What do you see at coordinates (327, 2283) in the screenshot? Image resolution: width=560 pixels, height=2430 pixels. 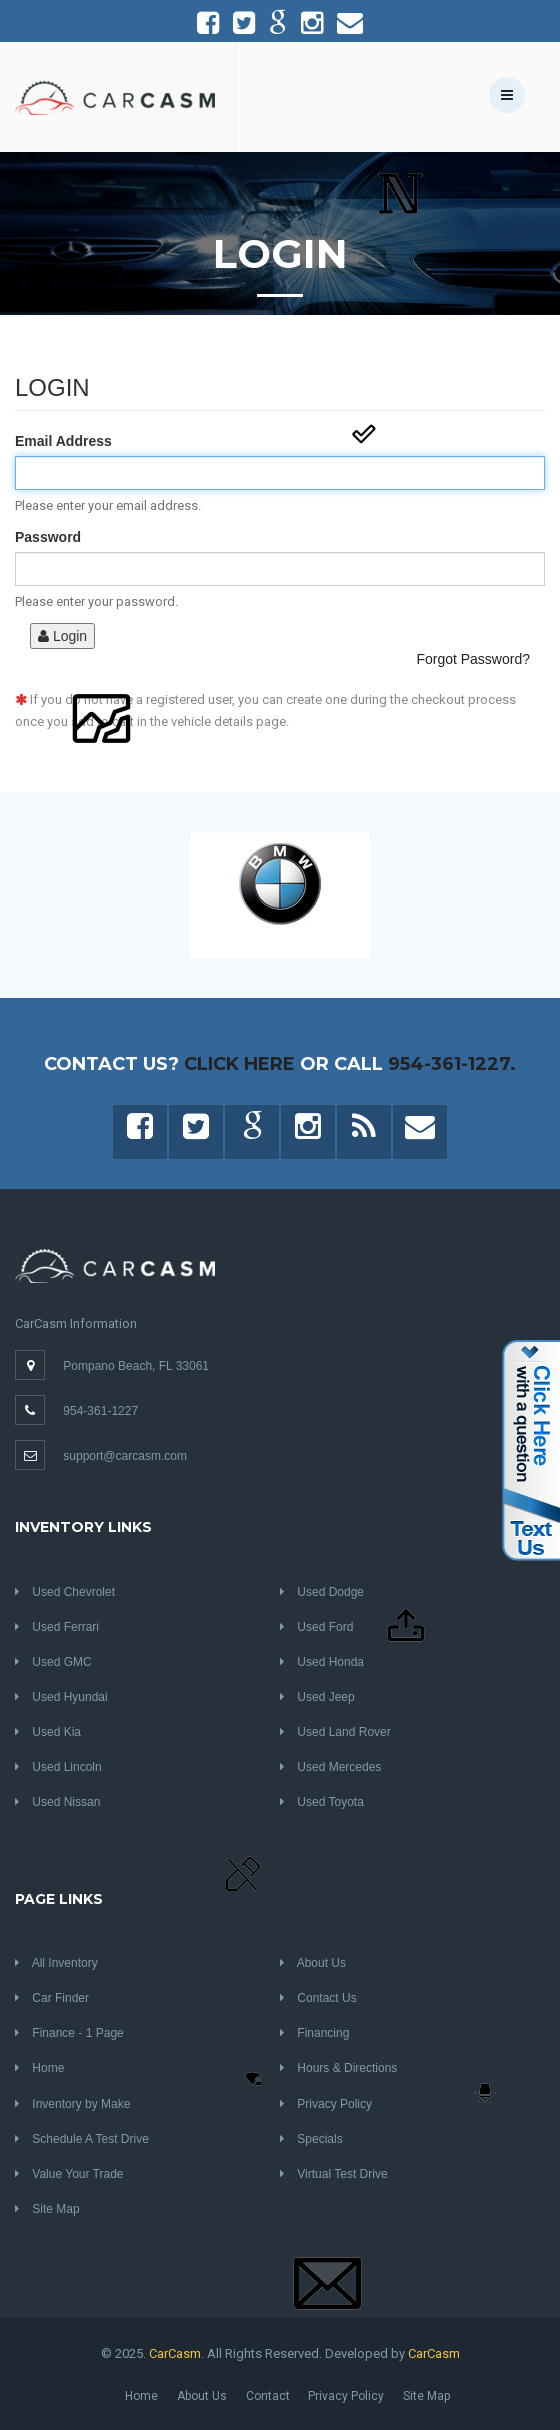 I see `access your email inbox` at bounding box center [327, 2283].